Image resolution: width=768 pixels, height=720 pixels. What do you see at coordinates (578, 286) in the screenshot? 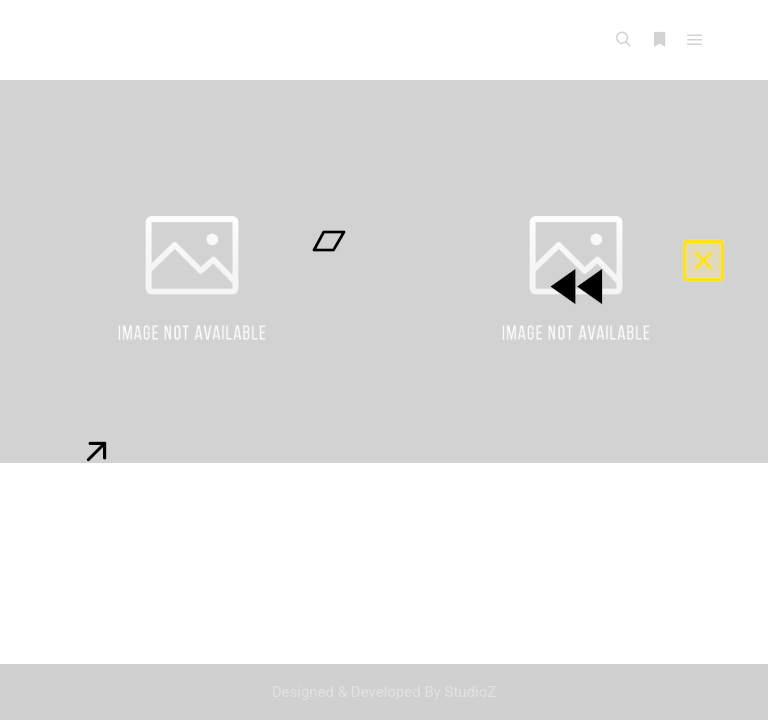
I see `rewind media playback` at bounding box center [578, 286].